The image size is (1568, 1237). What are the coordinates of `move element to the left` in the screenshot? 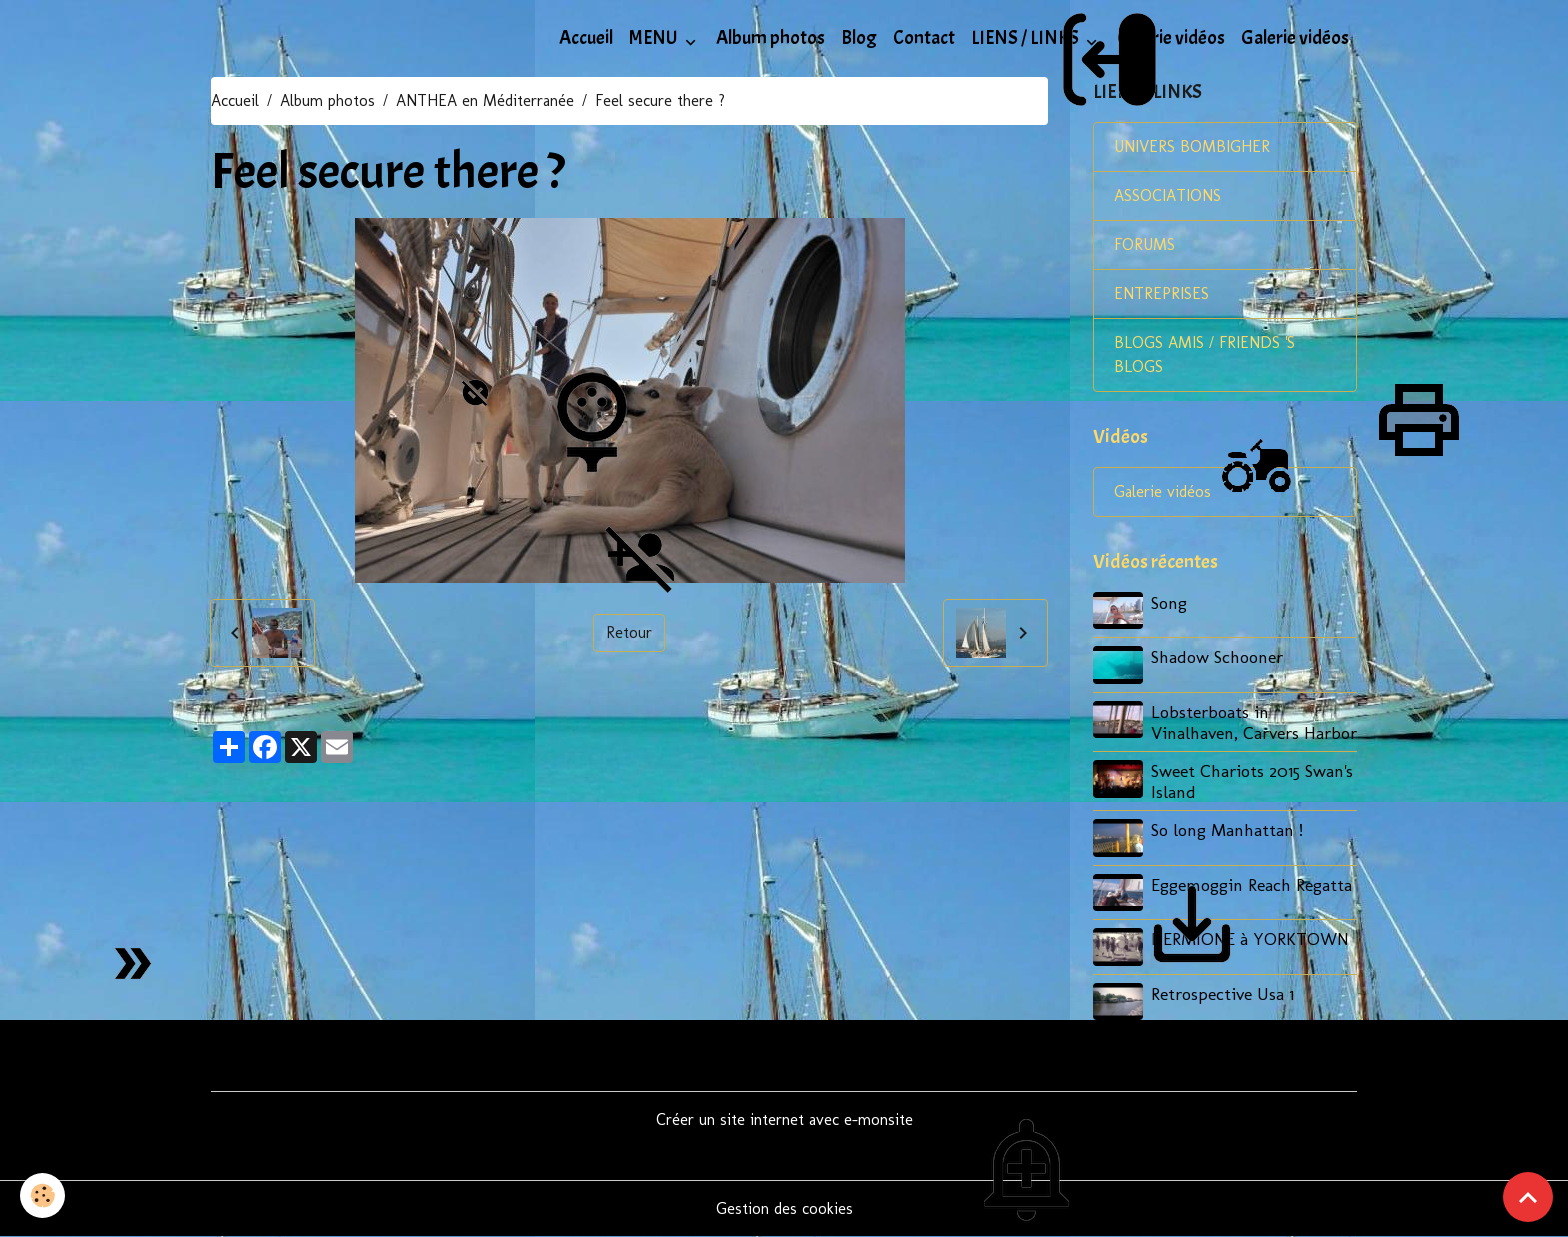 It's located at (1109, 59).